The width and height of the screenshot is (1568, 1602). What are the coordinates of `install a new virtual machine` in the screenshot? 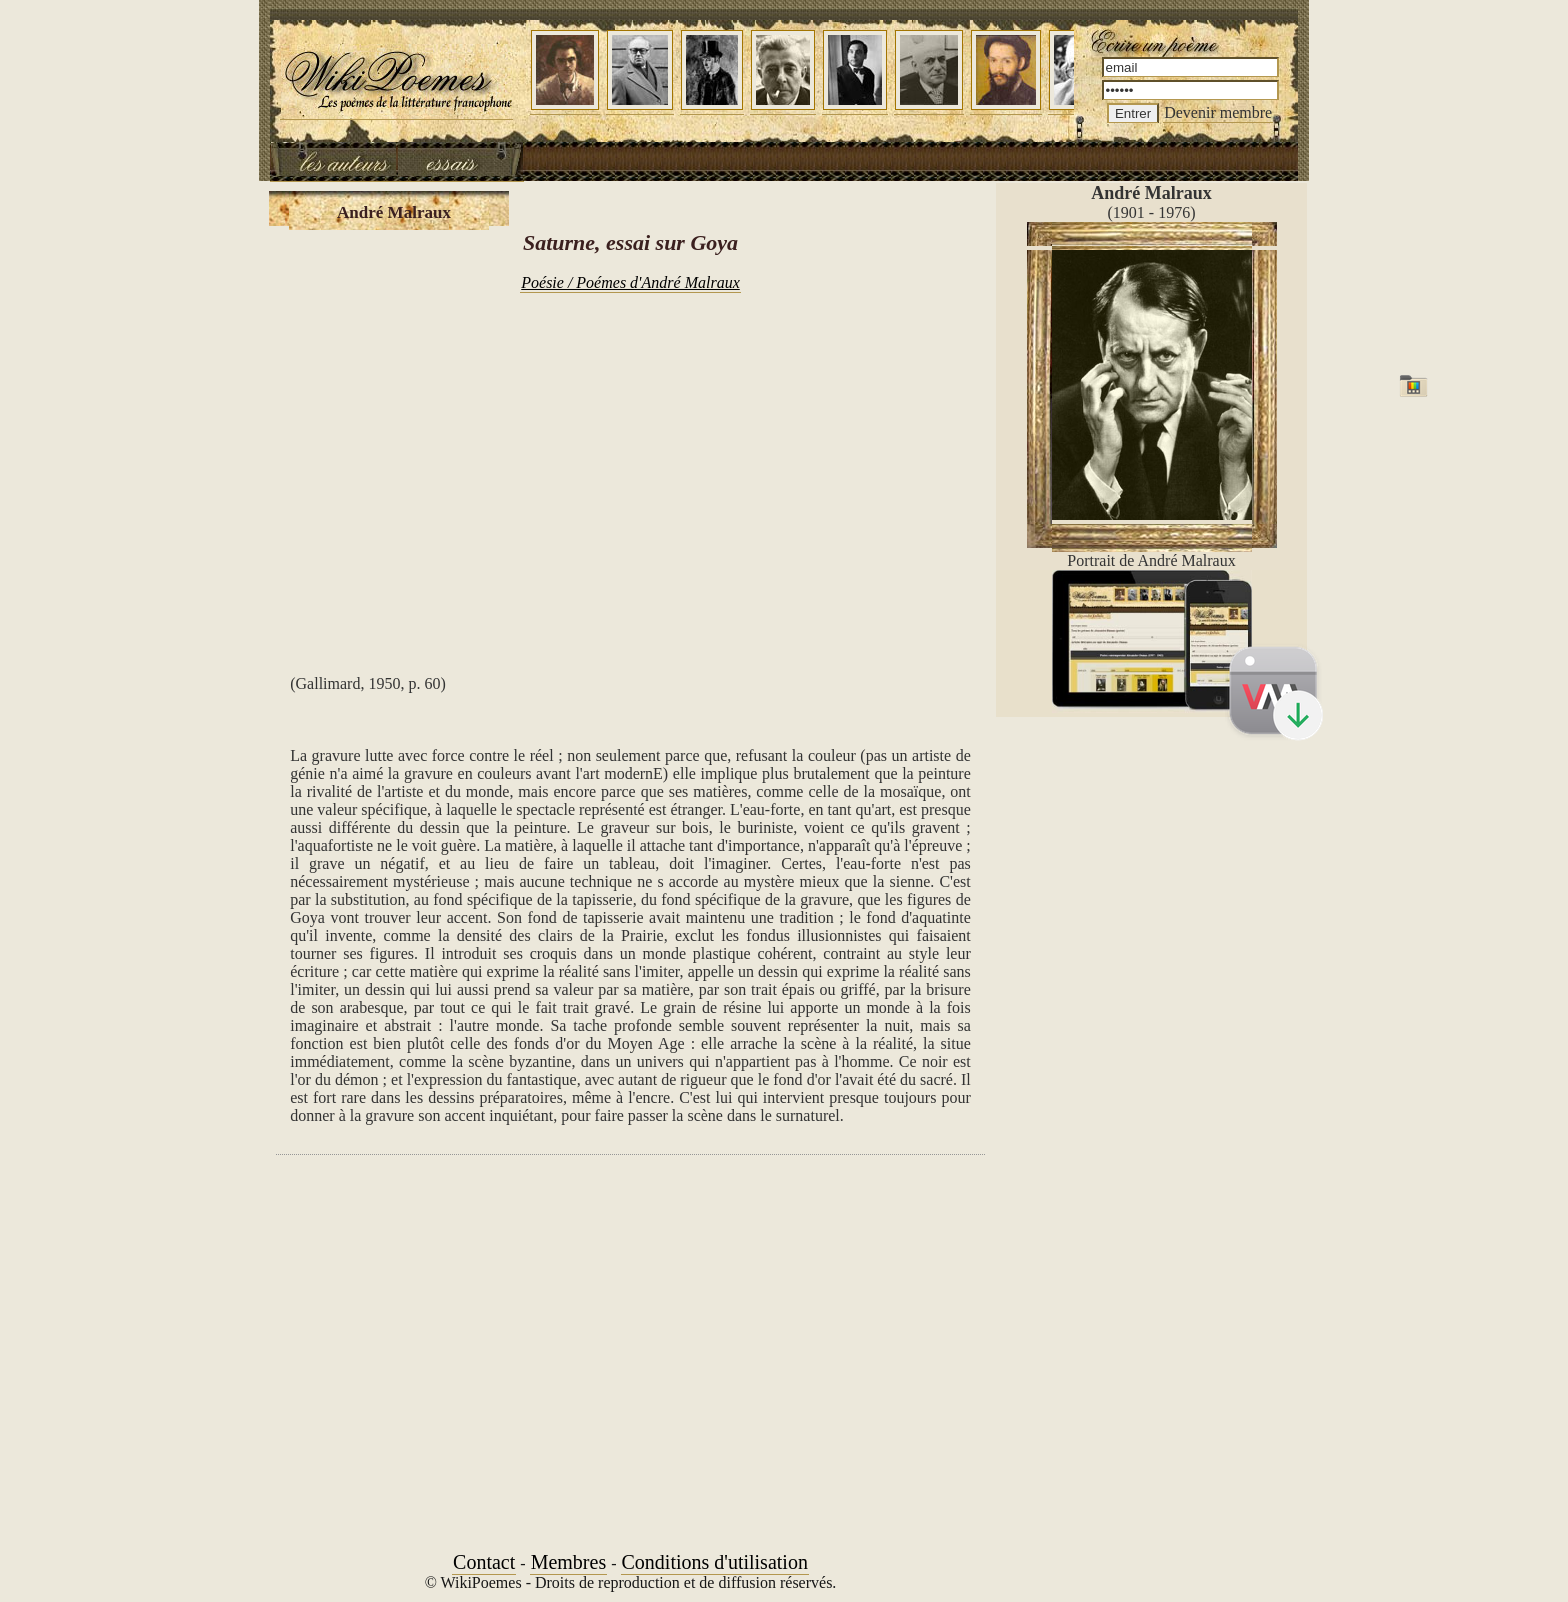 It's located at (1274, 692).